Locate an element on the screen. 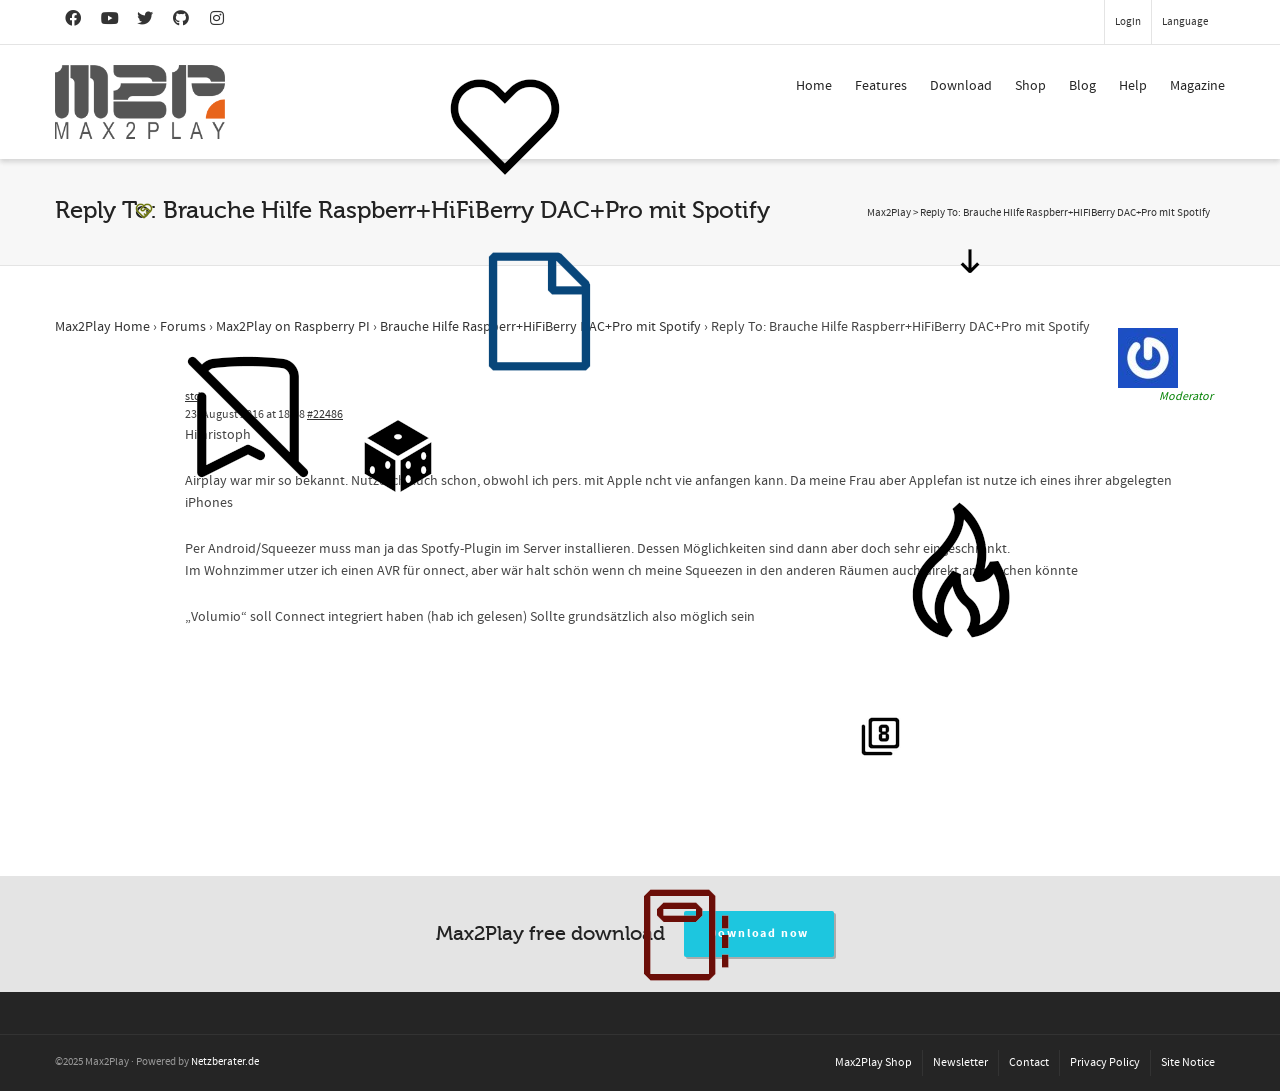 The image size is (1280, 1091). indicates trending or popular content is located at coordinates (961, 570).